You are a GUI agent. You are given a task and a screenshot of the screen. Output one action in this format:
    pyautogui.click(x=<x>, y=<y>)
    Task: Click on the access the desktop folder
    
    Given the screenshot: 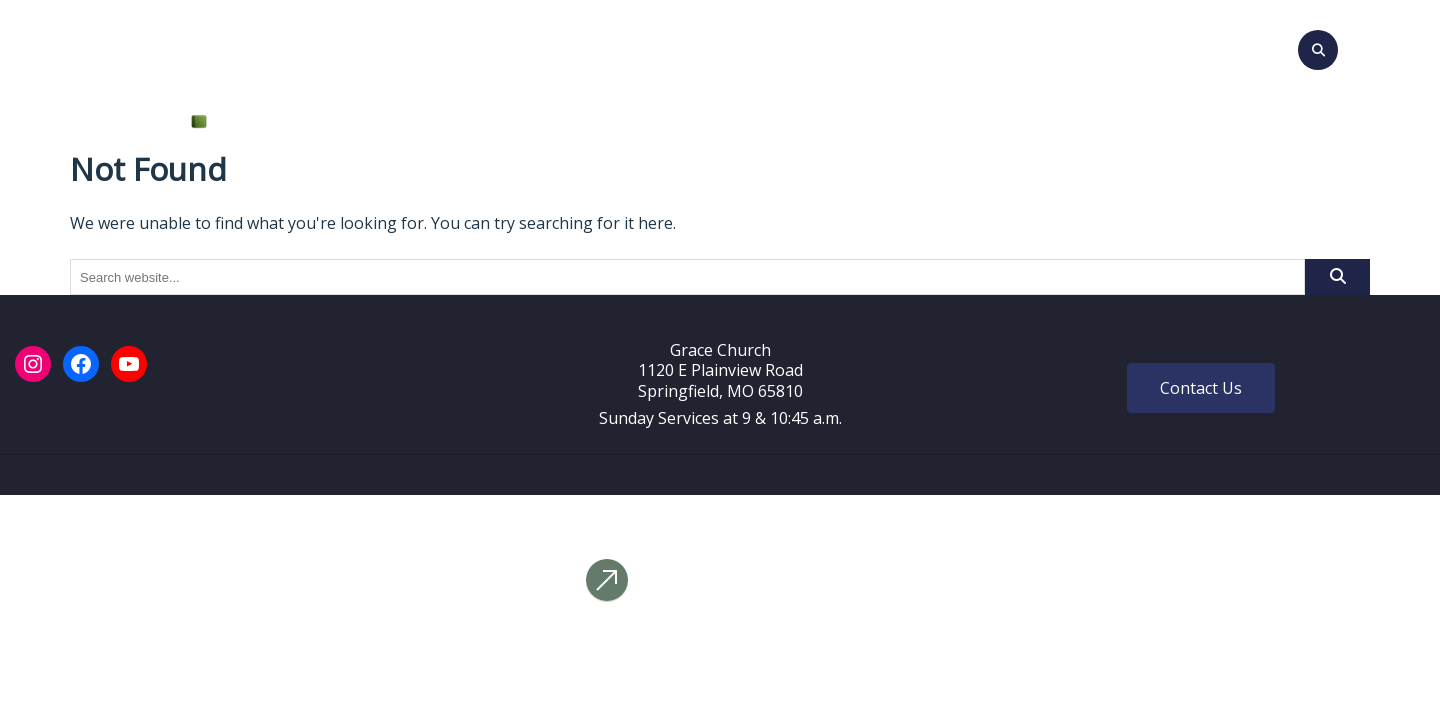 What is the action you would take?
    pyautogui.click(x=199, y=121)
    